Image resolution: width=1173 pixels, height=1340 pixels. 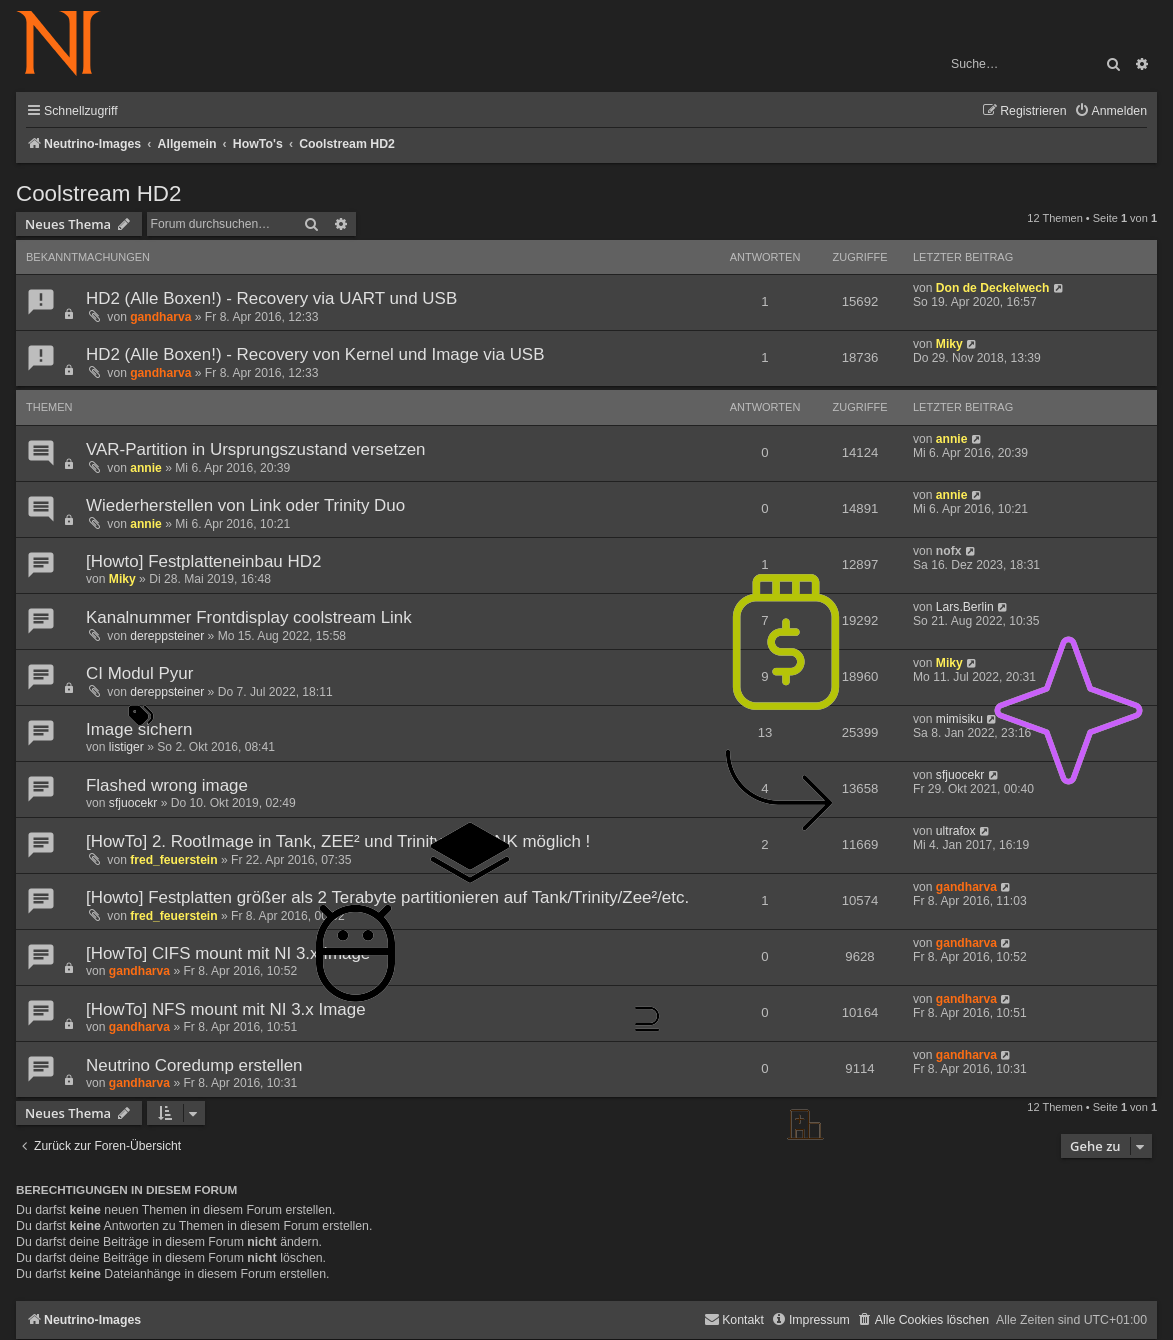 What do you see at coordinates (803, 1124) in the screenshot?
I see `find nearby hospitals or medical facilities` at bounding box center [803, 1124].